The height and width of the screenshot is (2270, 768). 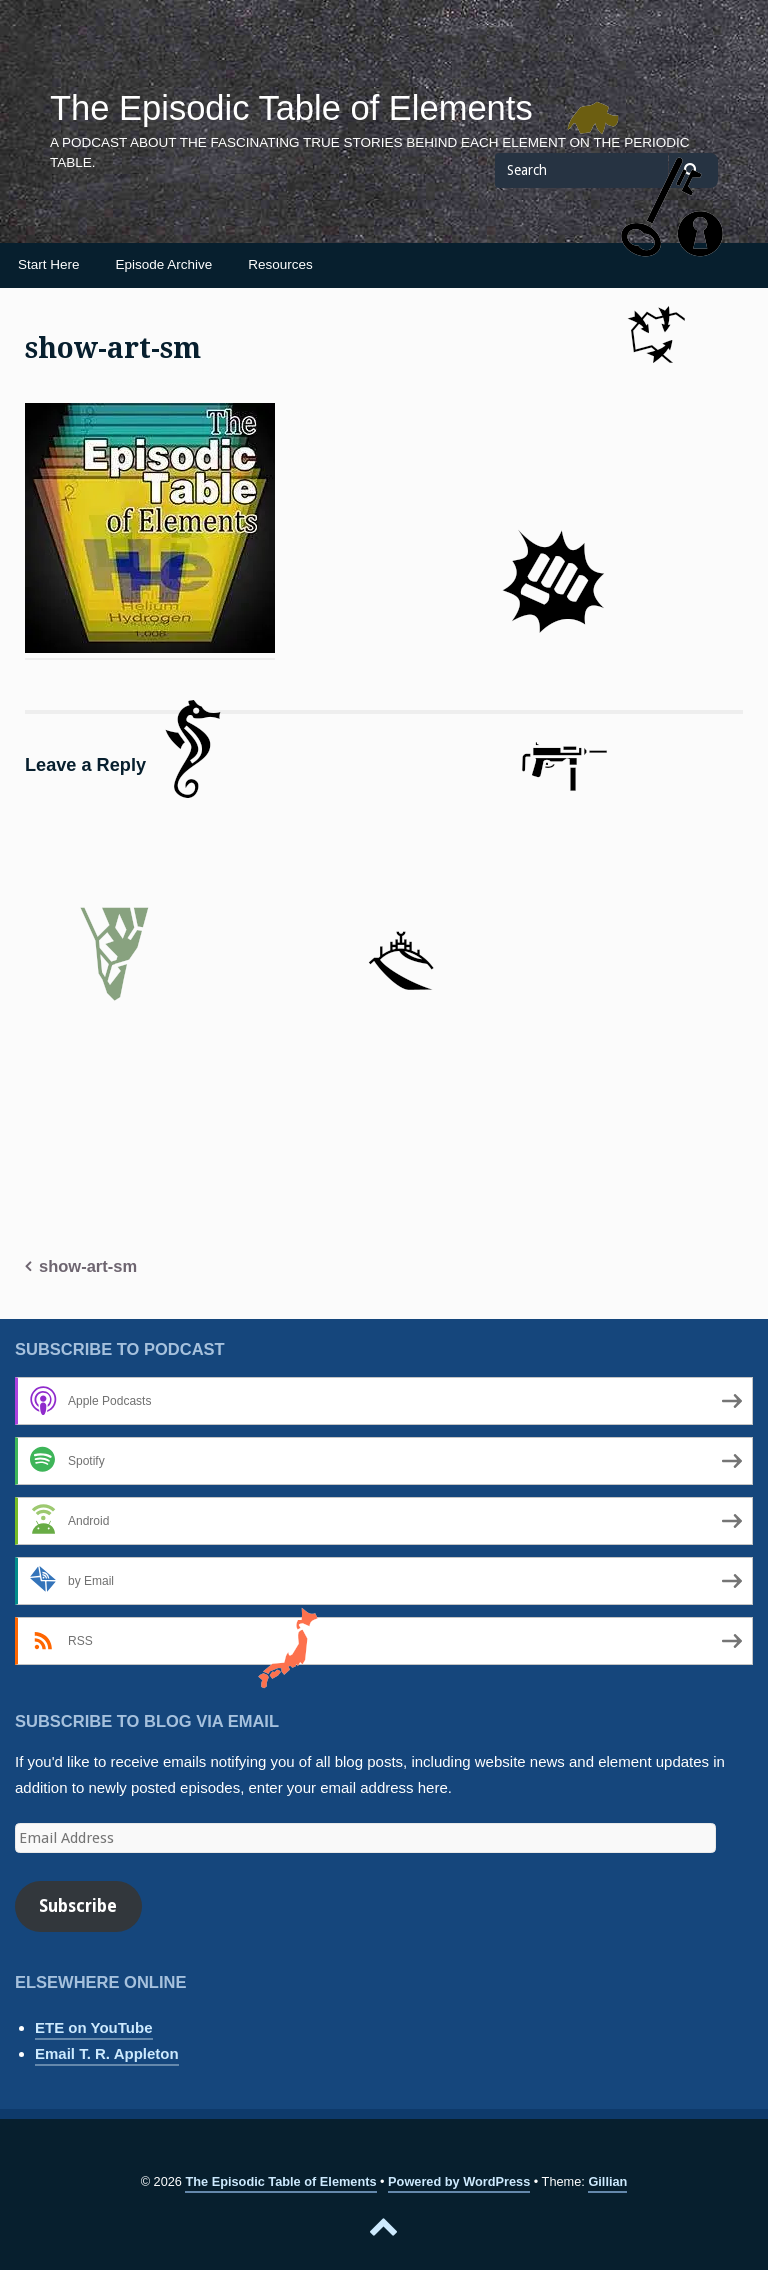 What do you see at coordinates (193, 749) in the screenshot?
I see `decorative seahorse icon for marine-themed games` at bounding box center [193, 749].